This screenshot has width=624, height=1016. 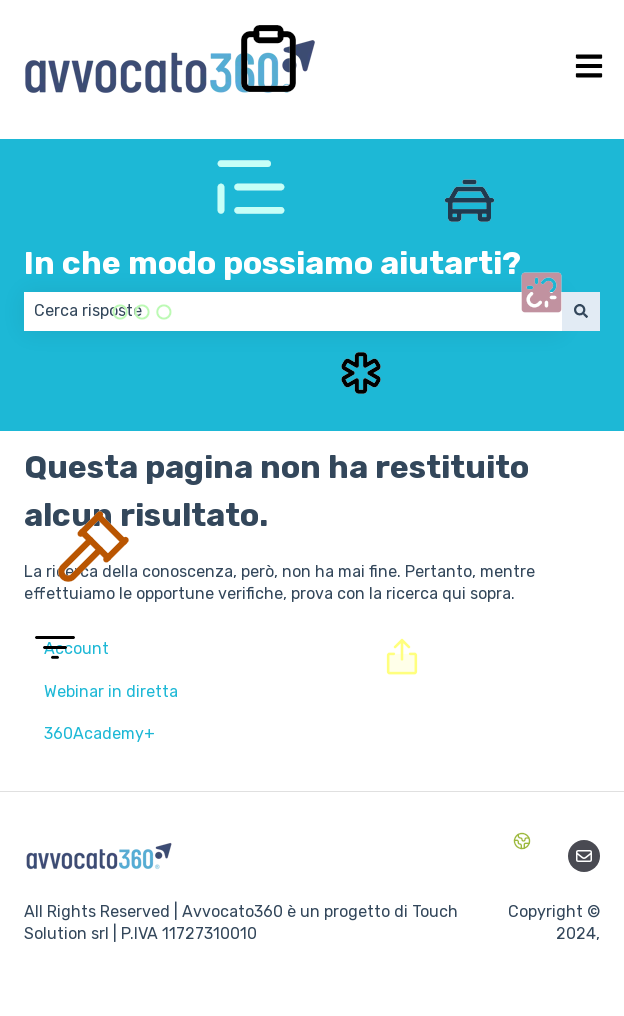 I want to click on insert a block quote, so click(x=251, y=187).